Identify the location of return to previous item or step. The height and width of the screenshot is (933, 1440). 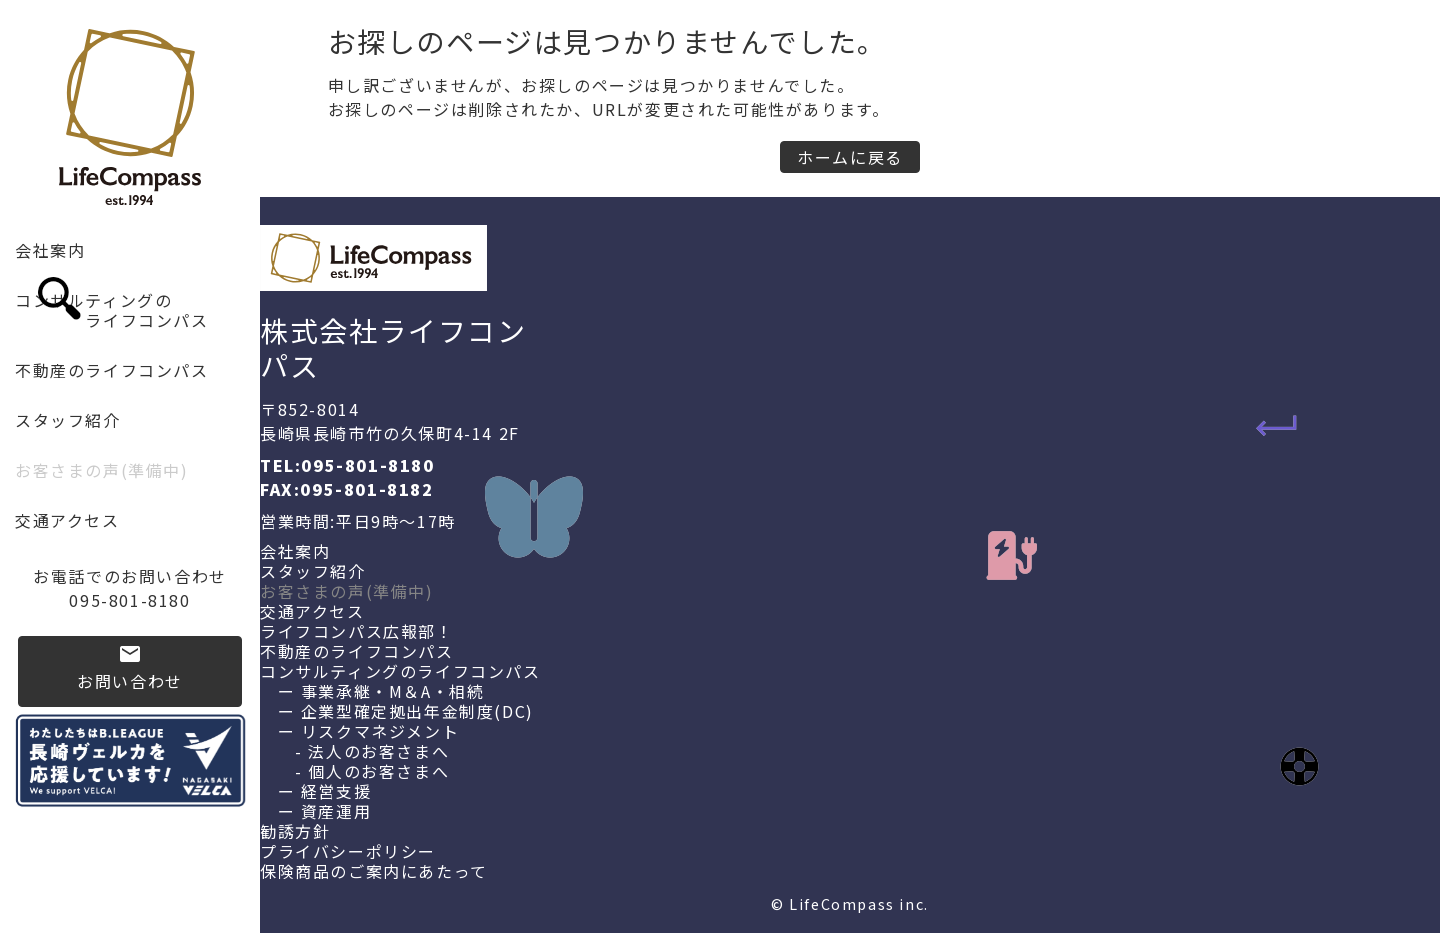
(1276, 425).